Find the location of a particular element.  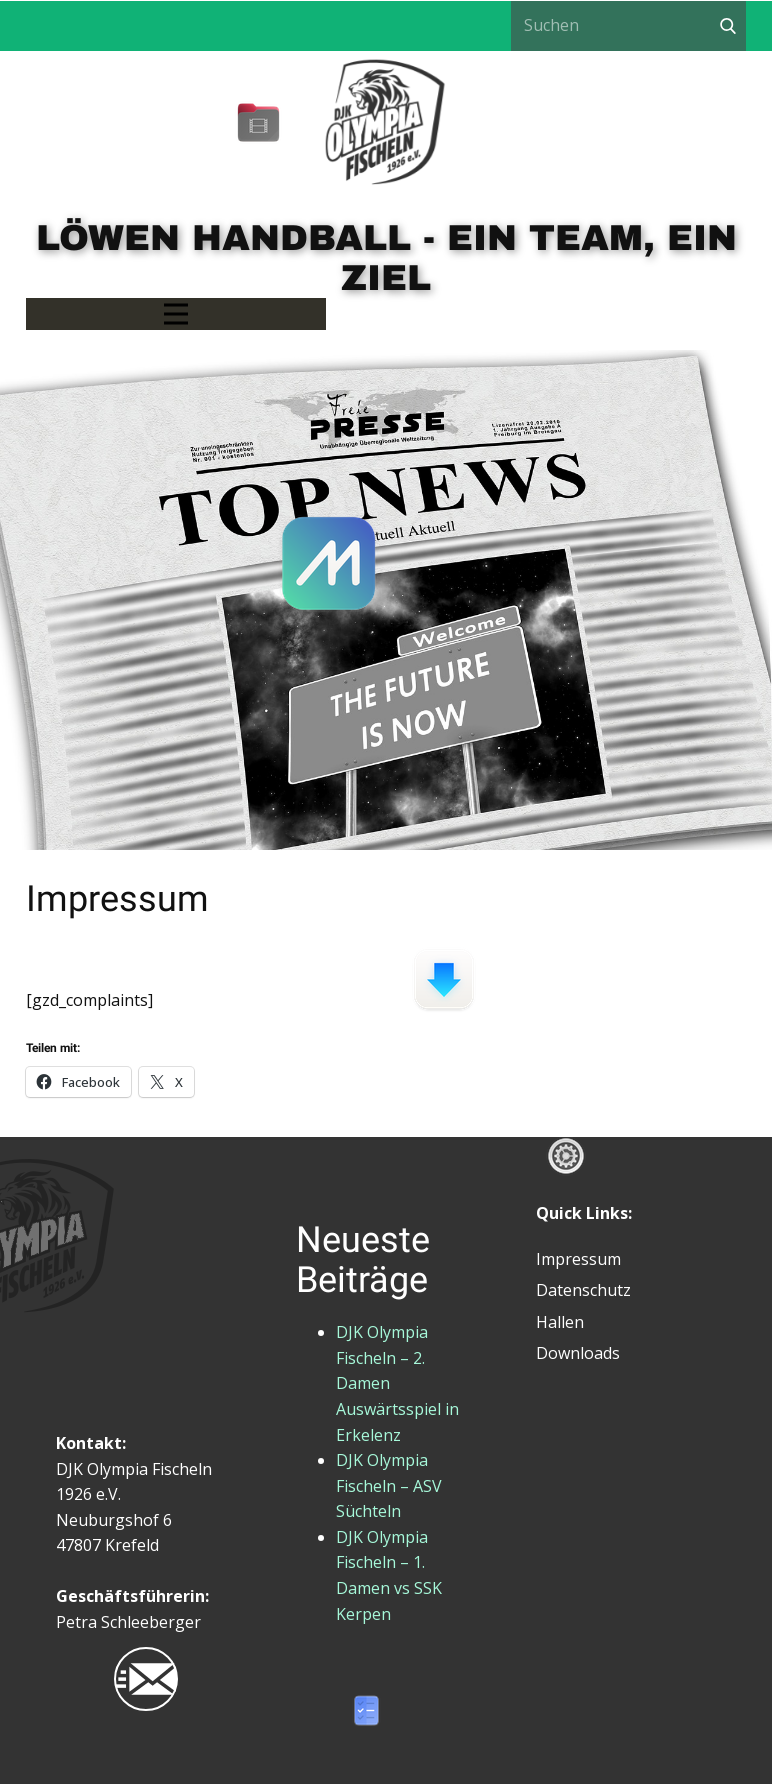

open your to-do list app is located at coordinates (366, 1710).